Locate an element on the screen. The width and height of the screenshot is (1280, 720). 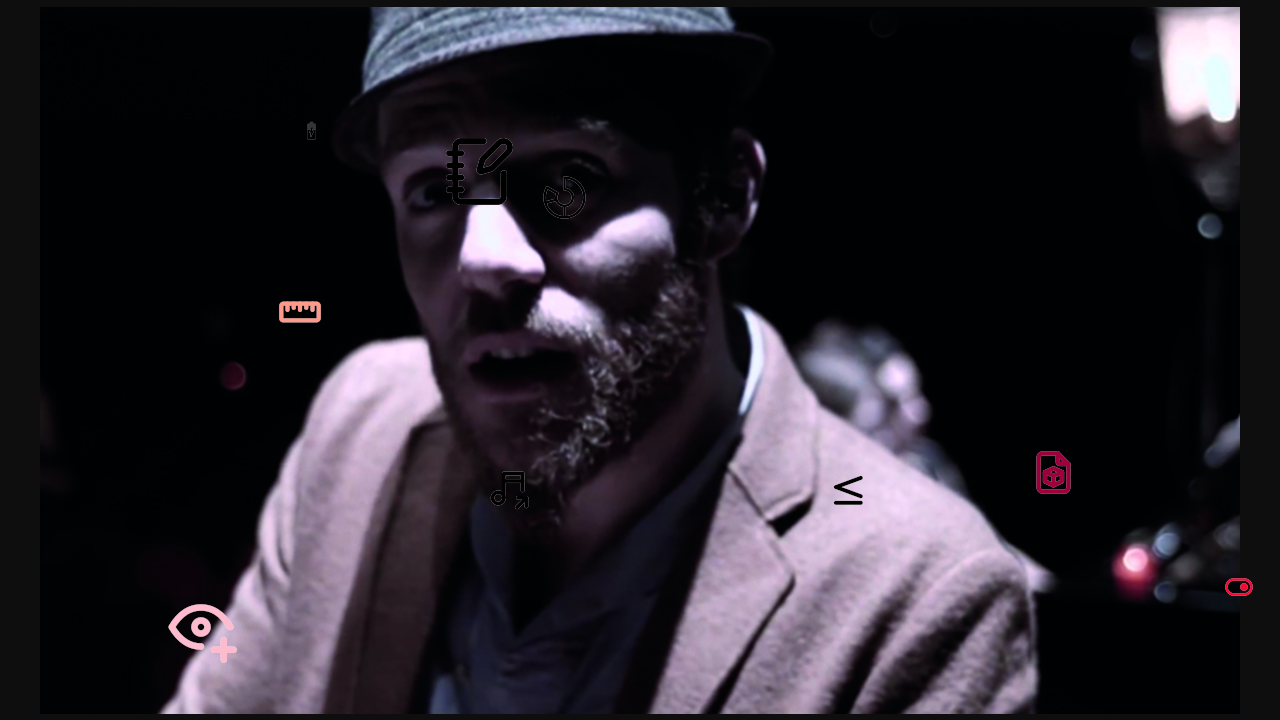
share a song or audio file is located at coordinates (509, 488).